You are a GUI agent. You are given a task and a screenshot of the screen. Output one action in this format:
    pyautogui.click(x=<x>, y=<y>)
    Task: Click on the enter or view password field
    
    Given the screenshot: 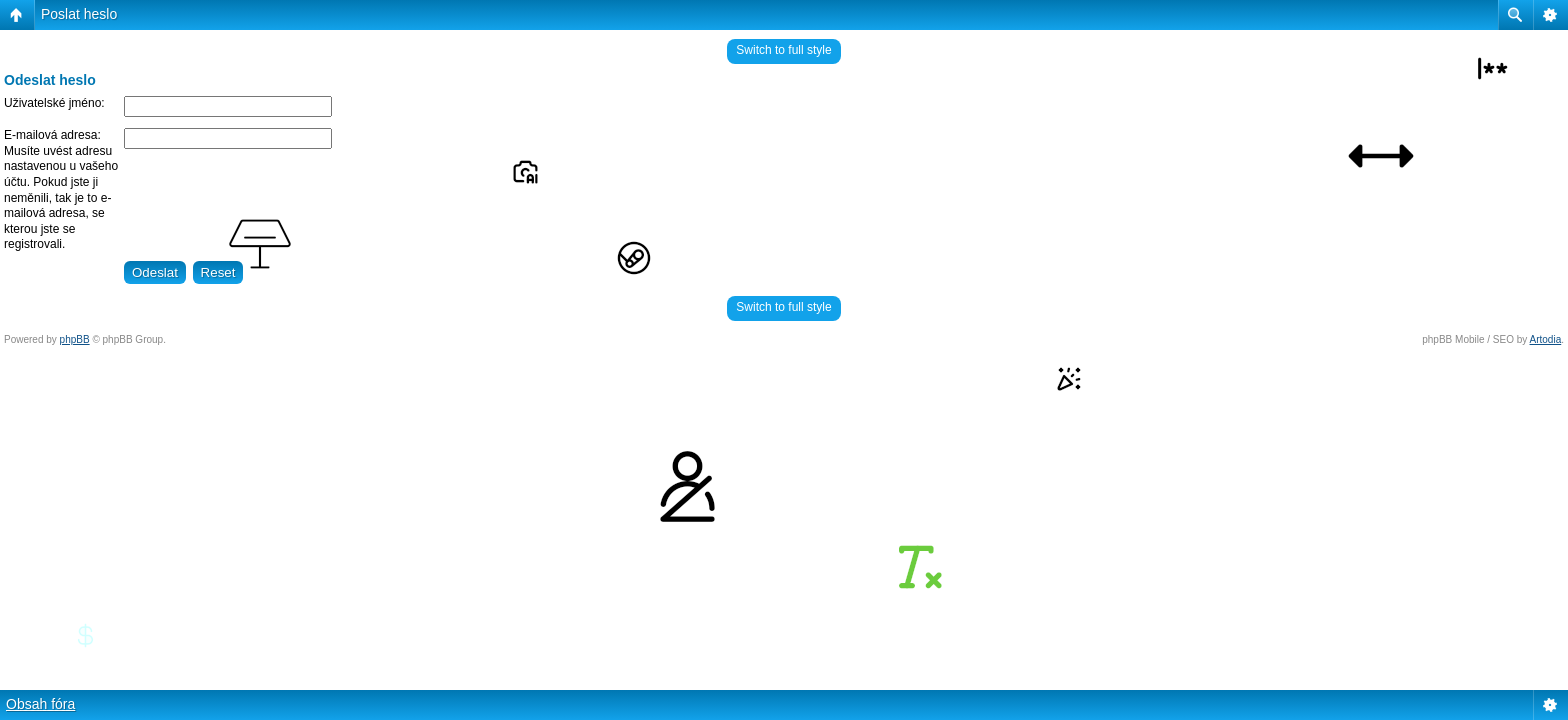 What is the action you would take?
    pyautogui.click(x=1491, y=68)
    